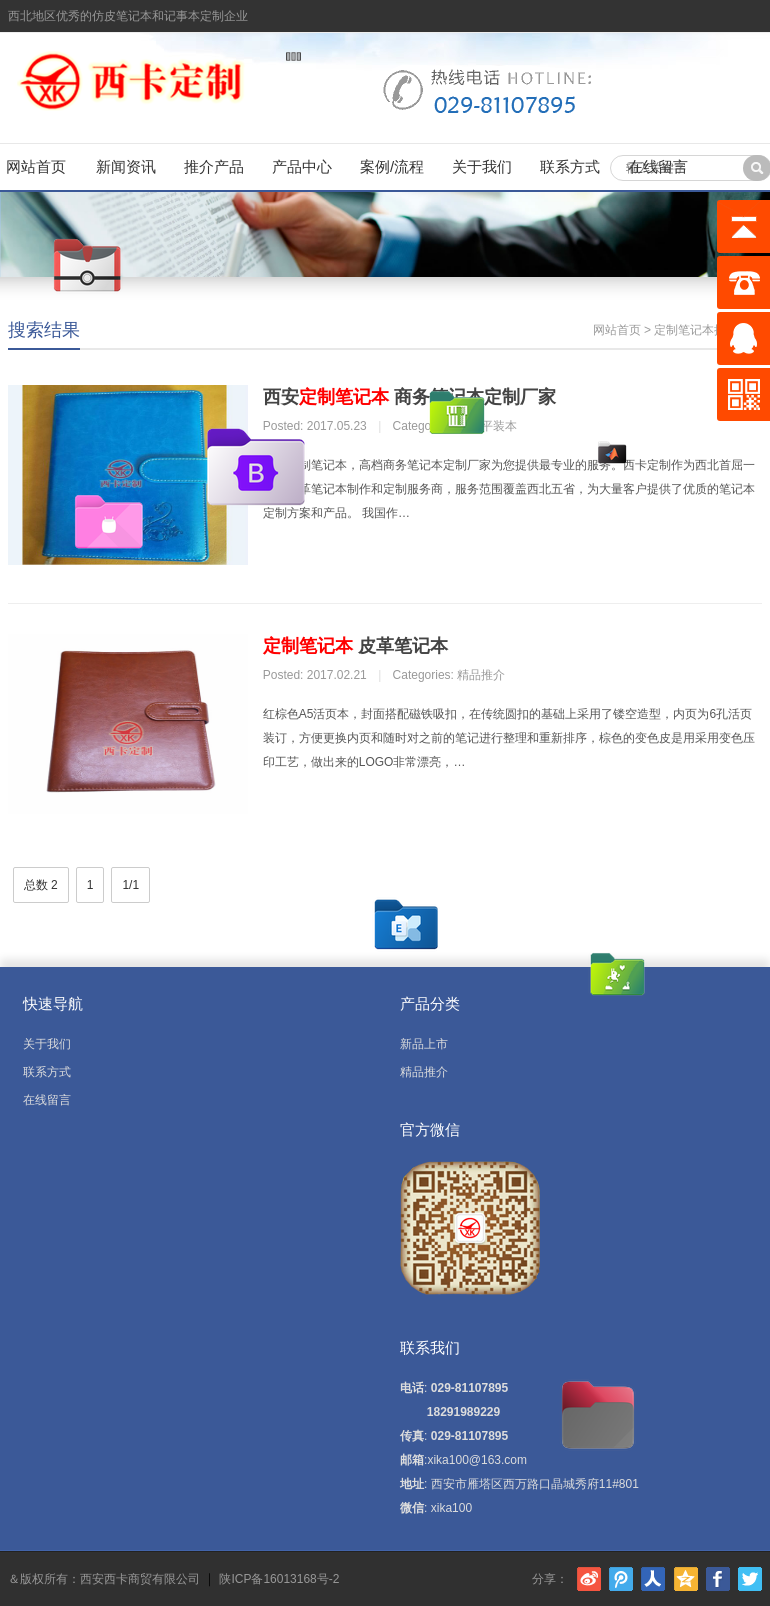 The width and height of the screenshot is (770, 1606). What do you see at coordinates (406, 926) in the screenshot?
I see `open microsoft exchange folder` at bounding box center [406, 926].